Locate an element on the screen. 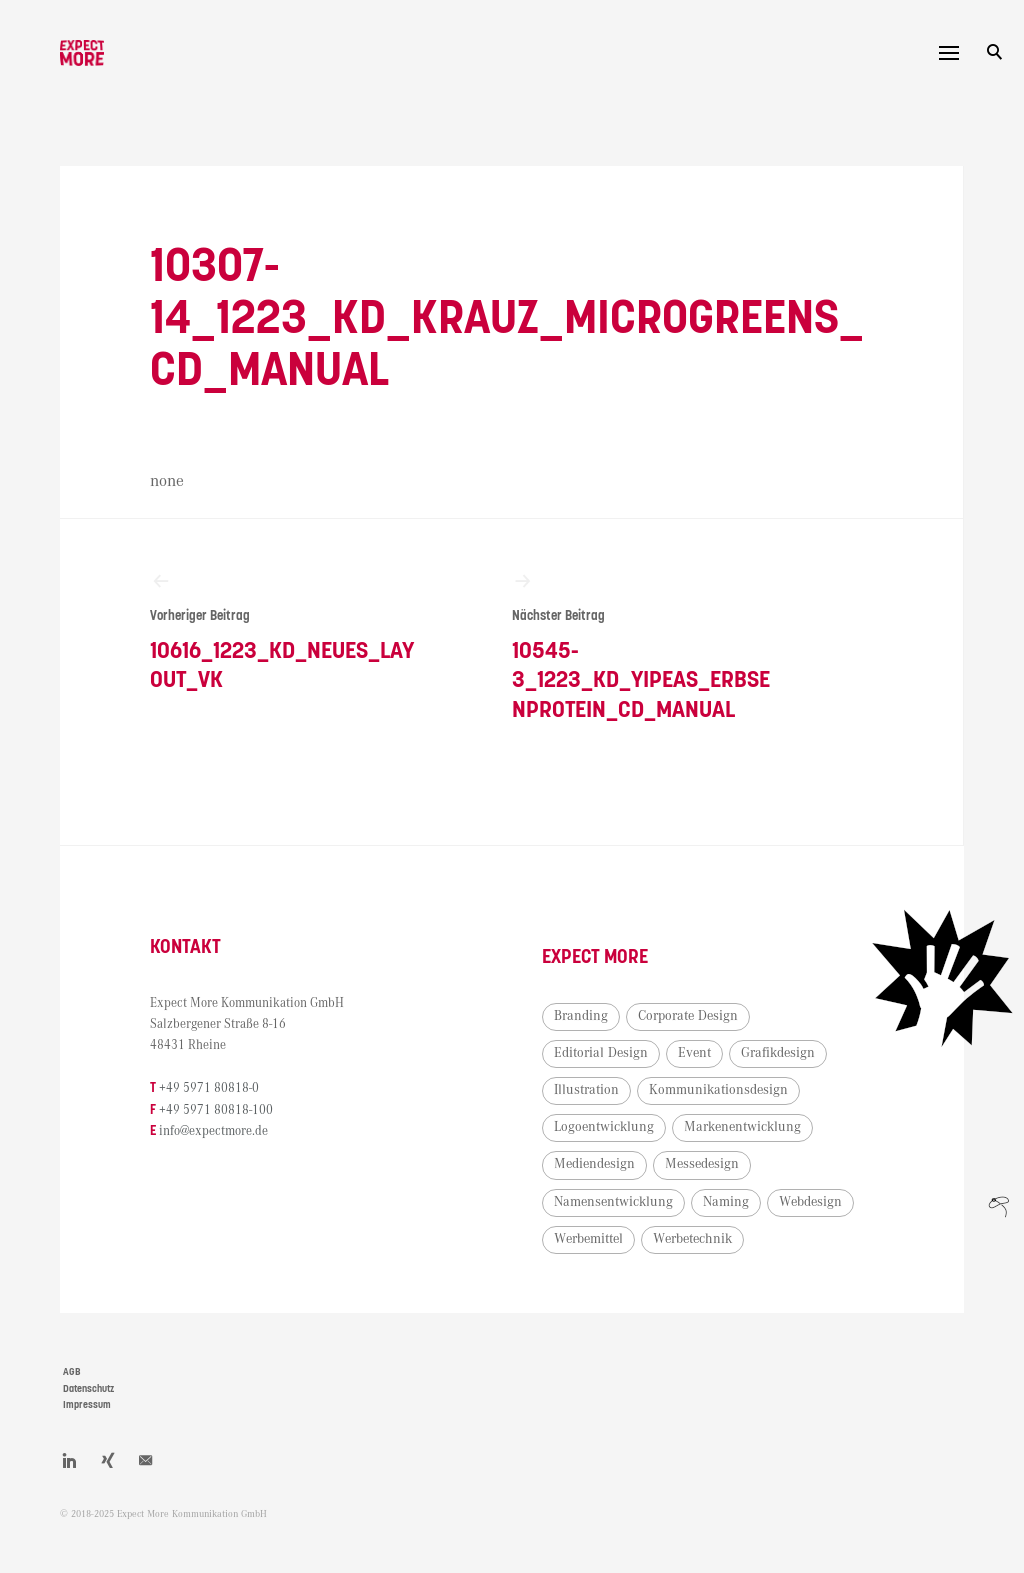  select or capture objects with freeform drawing is located at coordinates (999, 1207).